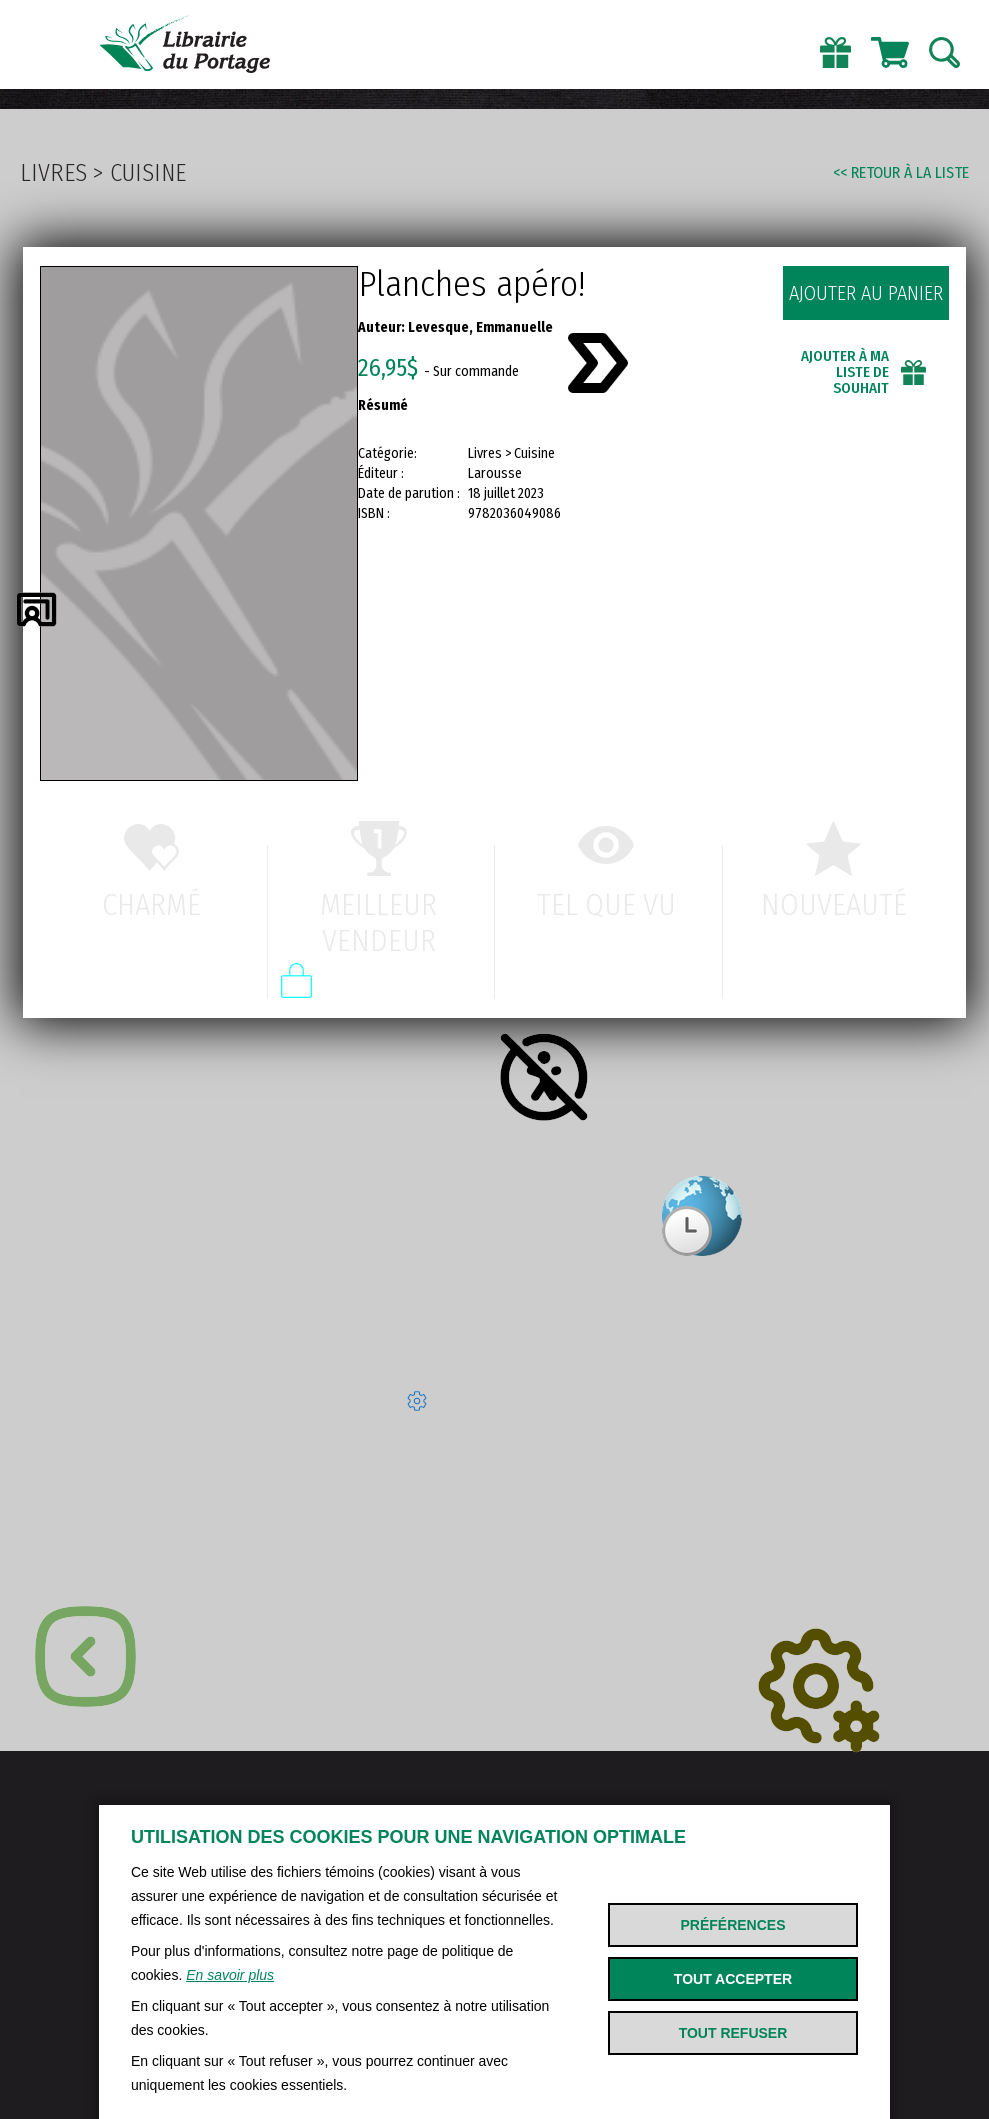  What do you see at coordinates (36, 609) in the screenshot?
I see `access teaching or presentation tools` at bounding box center [36, 609].